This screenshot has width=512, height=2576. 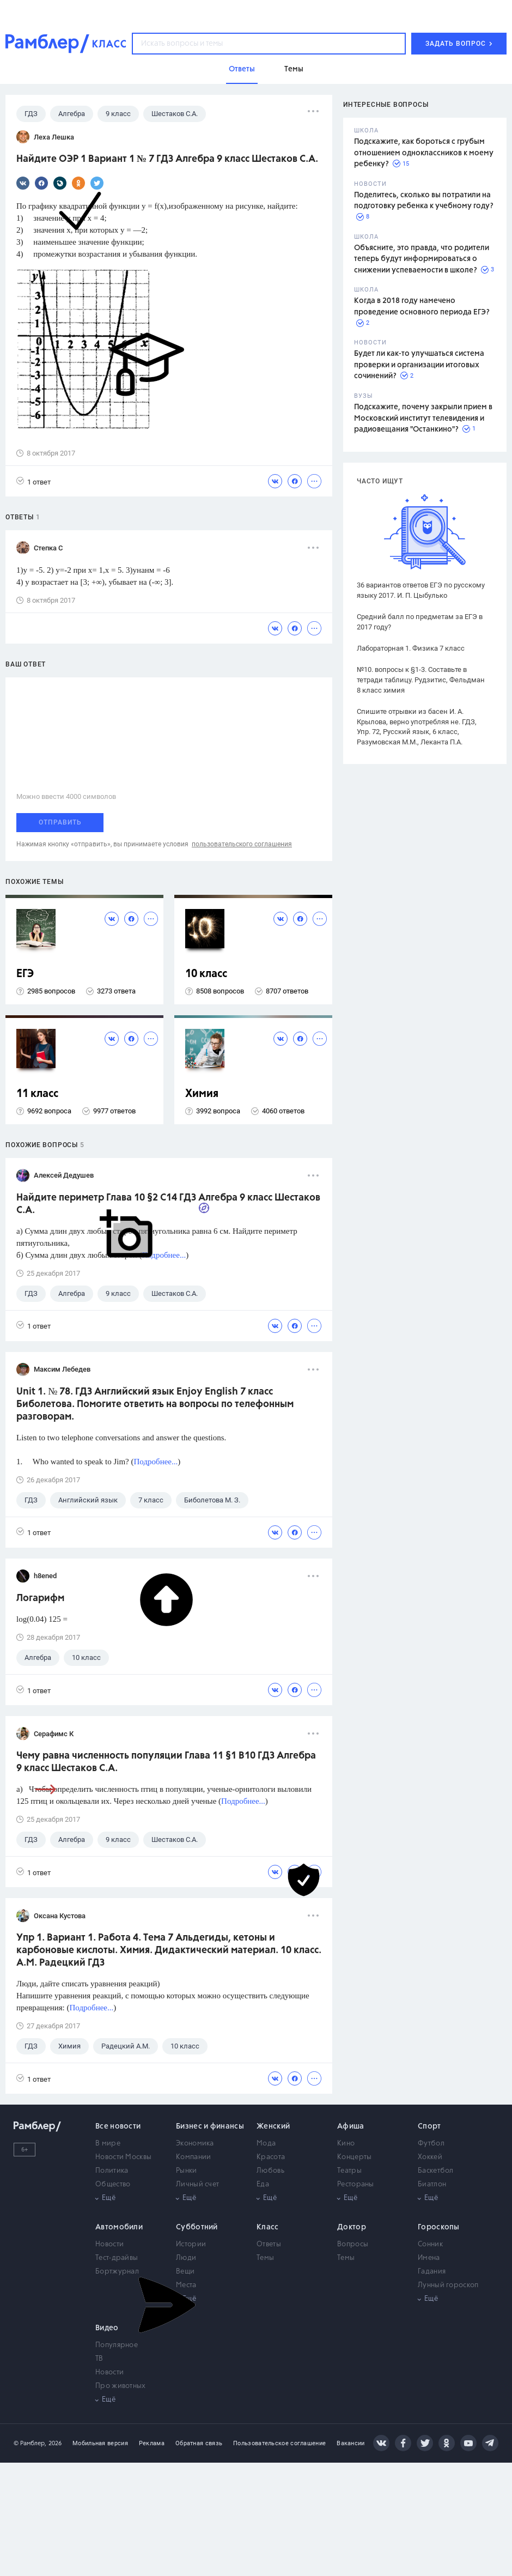 I want to click on confirm or complete an action, so click(x=80, y=211).